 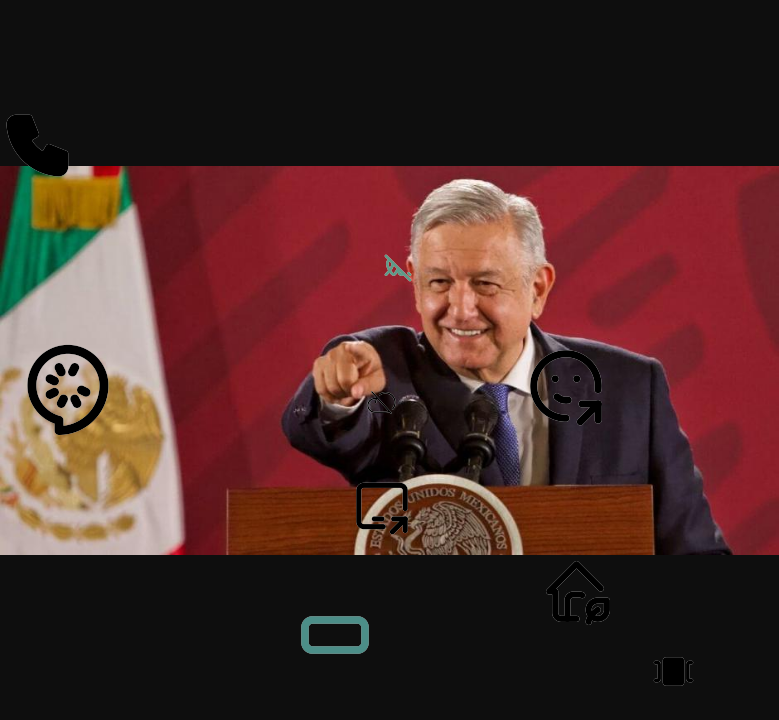 What do you see at coordinates (673, 671) in the screenshot?
I see `scroll horizontally through content cards` at bounding box center [673, 671].